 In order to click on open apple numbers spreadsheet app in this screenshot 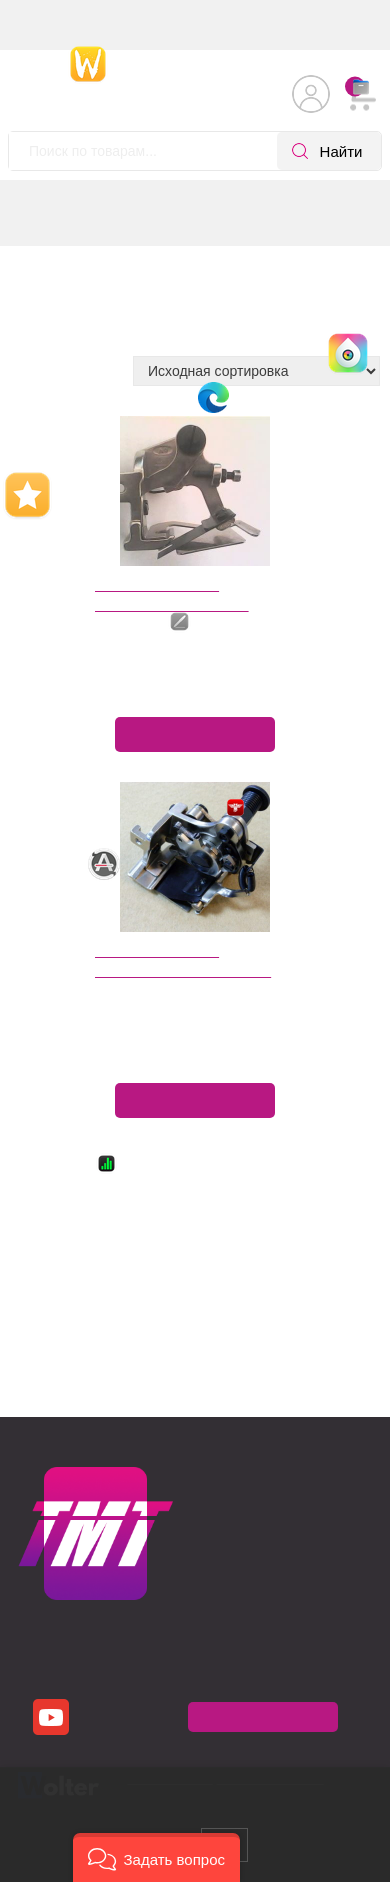, I will do `click(106, 1163)`.